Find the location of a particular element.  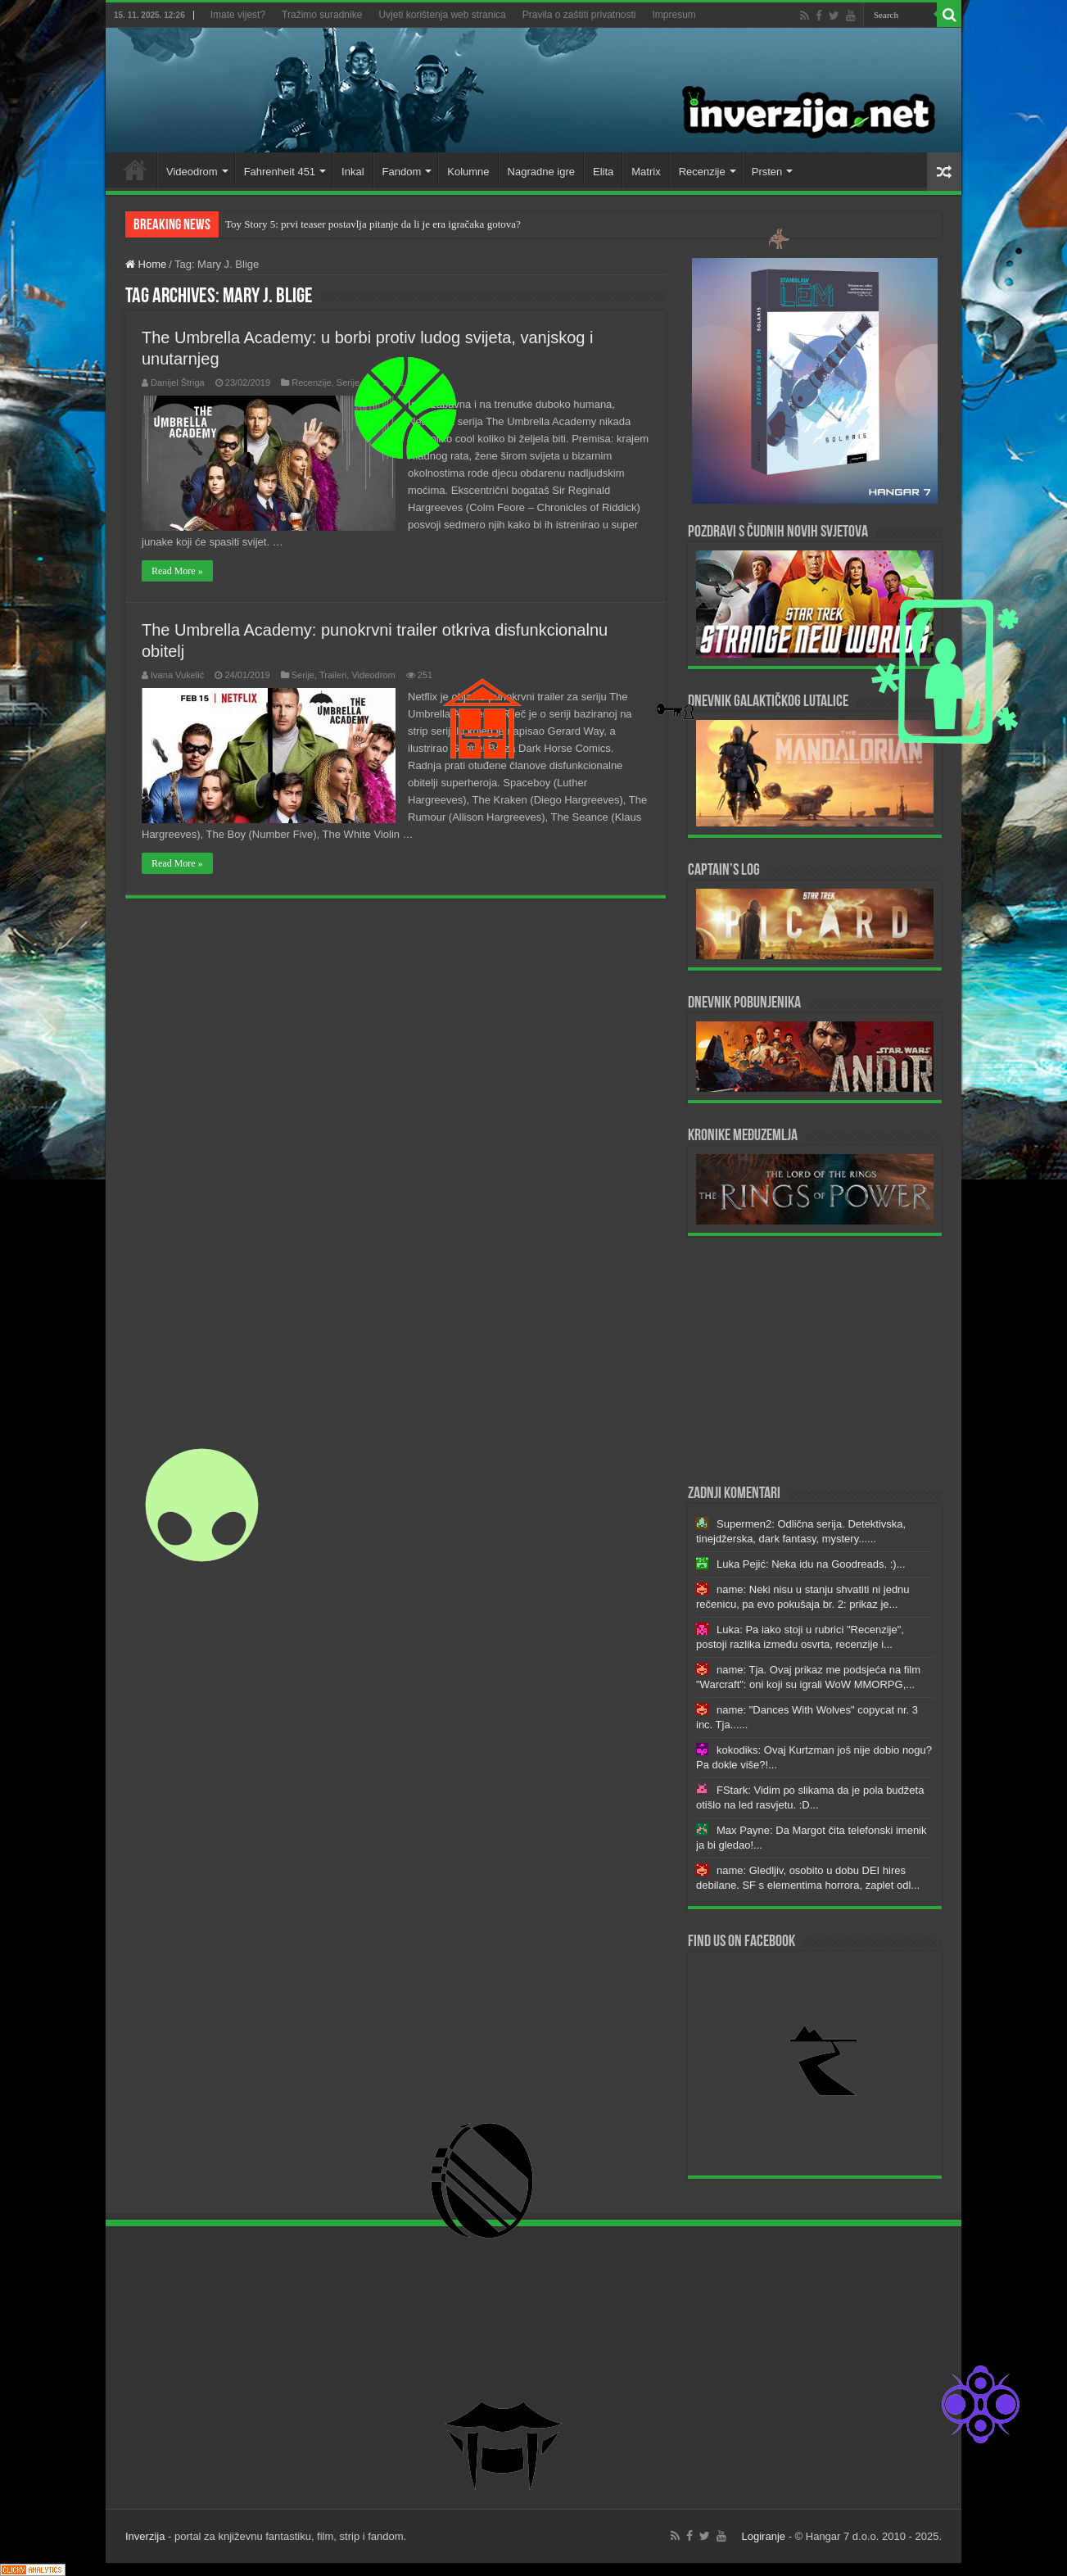

unlock a secured item or feature is located at coordinates (675, 711).